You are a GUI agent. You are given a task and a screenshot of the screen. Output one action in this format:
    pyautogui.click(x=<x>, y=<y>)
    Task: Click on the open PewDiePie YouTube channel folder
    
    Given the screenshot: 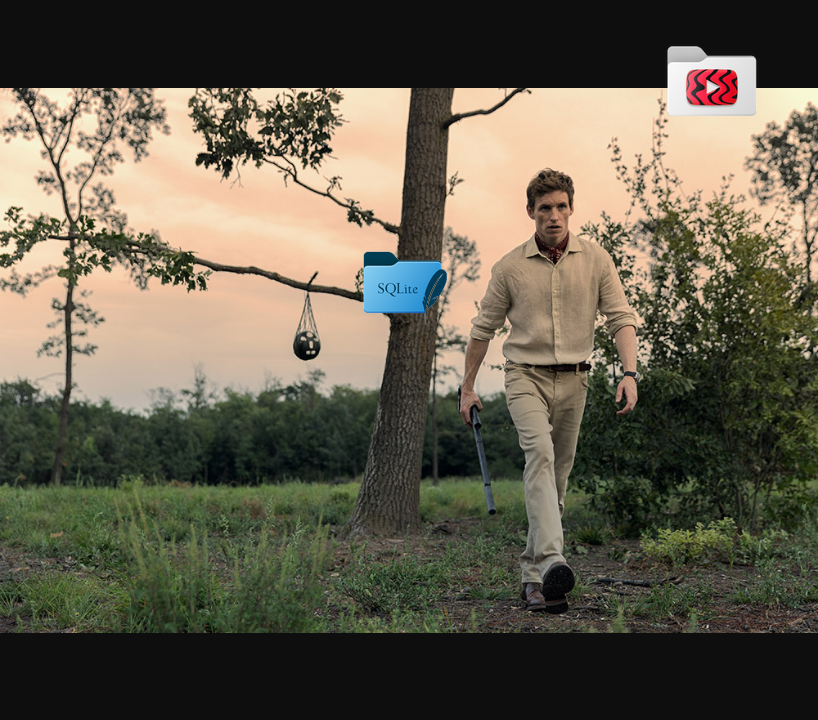 What is the action you would take?
    pyautogui.click(x=711, y=83)
    